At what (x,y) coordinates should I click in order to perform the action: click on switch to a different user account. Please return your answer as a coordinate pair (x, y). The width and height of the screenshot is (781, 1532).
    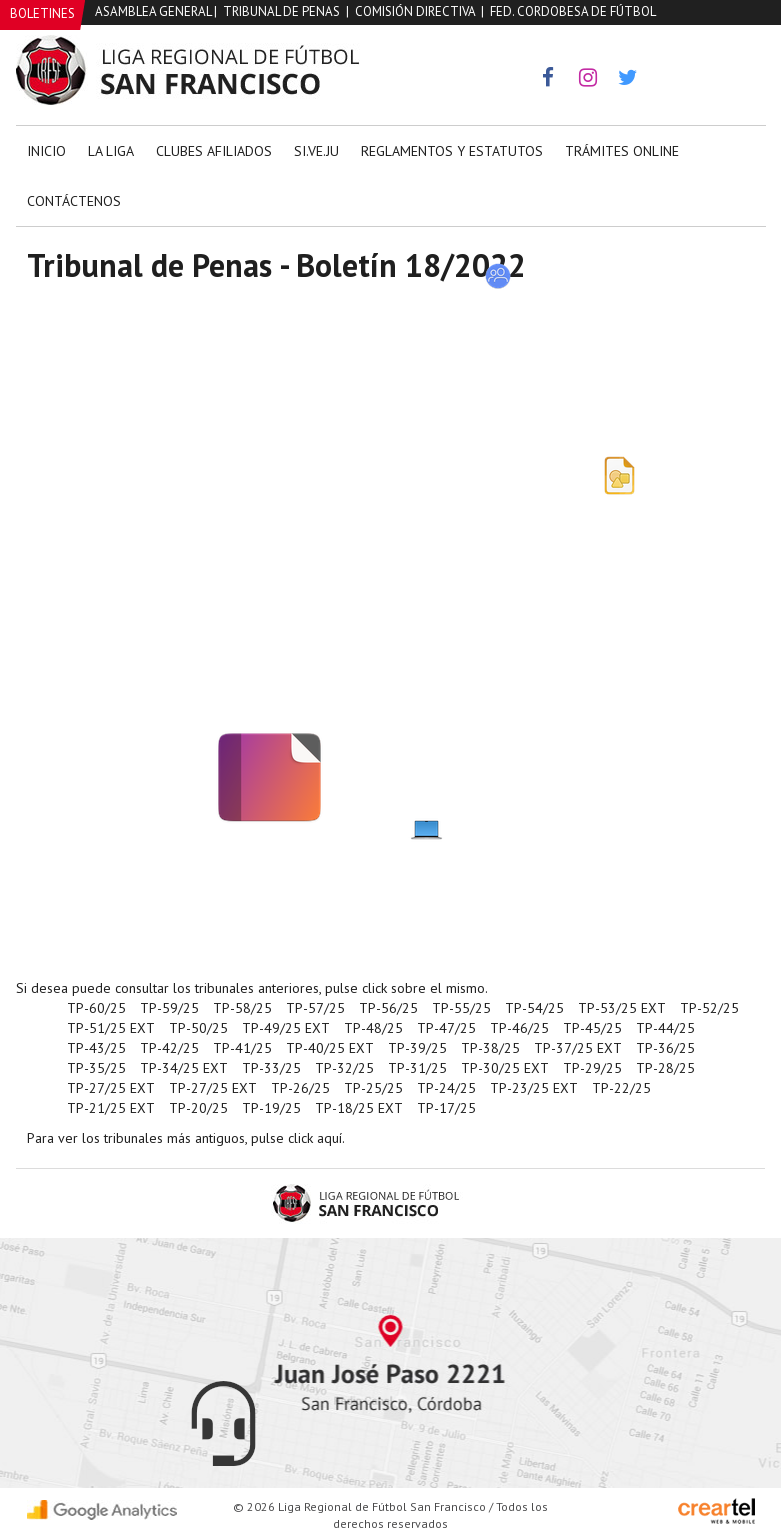
    Looking at the image, I should click on (498, 276).